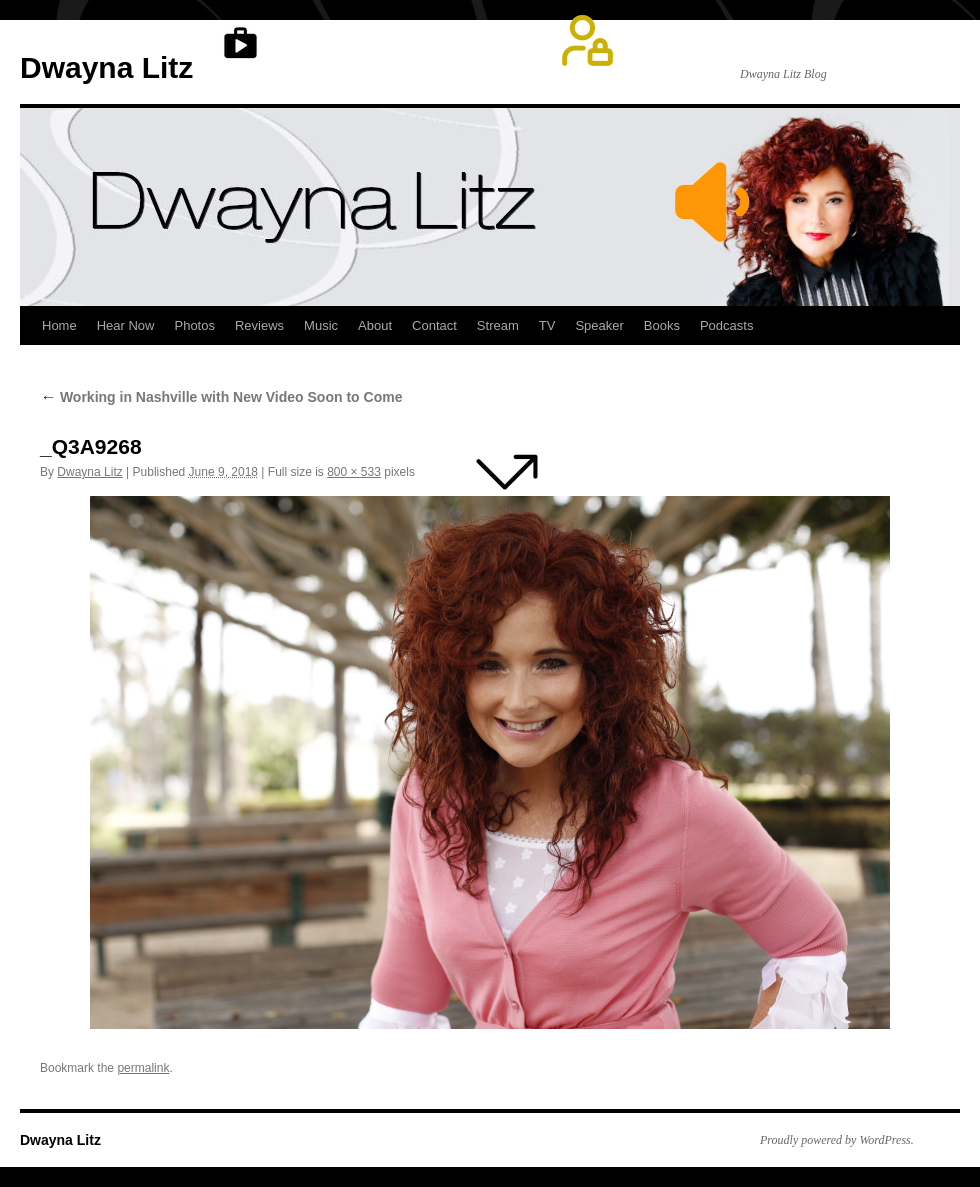  What do you see at coordinates (587, 40) in the screenshot?
I see `lock or restrict a user account` at bounding box center [587, 40].